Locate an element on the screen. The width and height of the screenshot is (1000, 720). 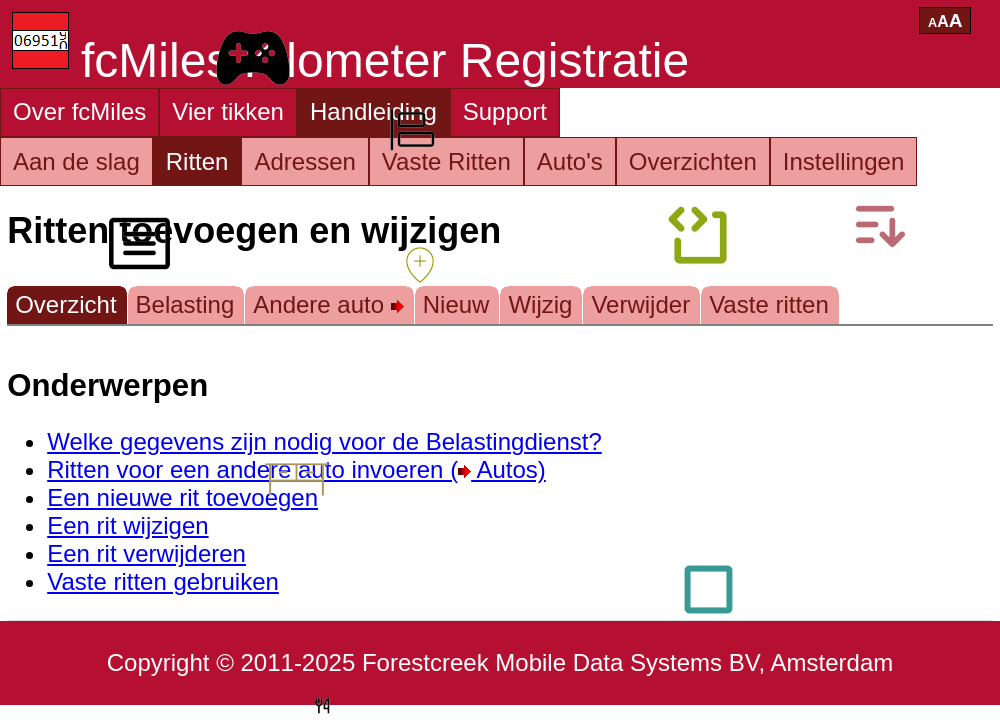
sort items in ascending order is located at coordinates (878, 224).